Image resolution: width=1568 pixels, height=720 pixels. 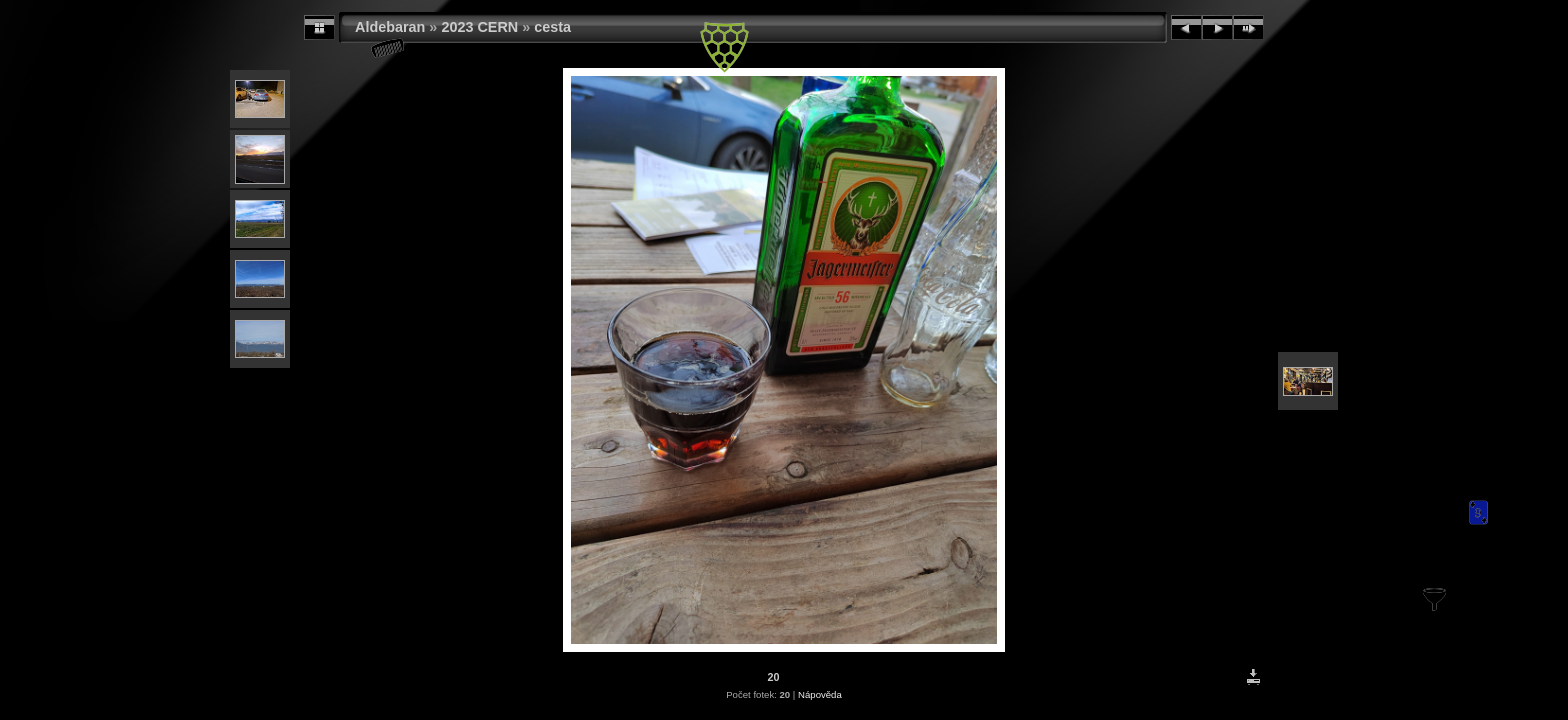 What do you see at coordinates (1478, 512) in the screenshot?
I see `nine of clubs playing card` at bounding box center [1478, 512].